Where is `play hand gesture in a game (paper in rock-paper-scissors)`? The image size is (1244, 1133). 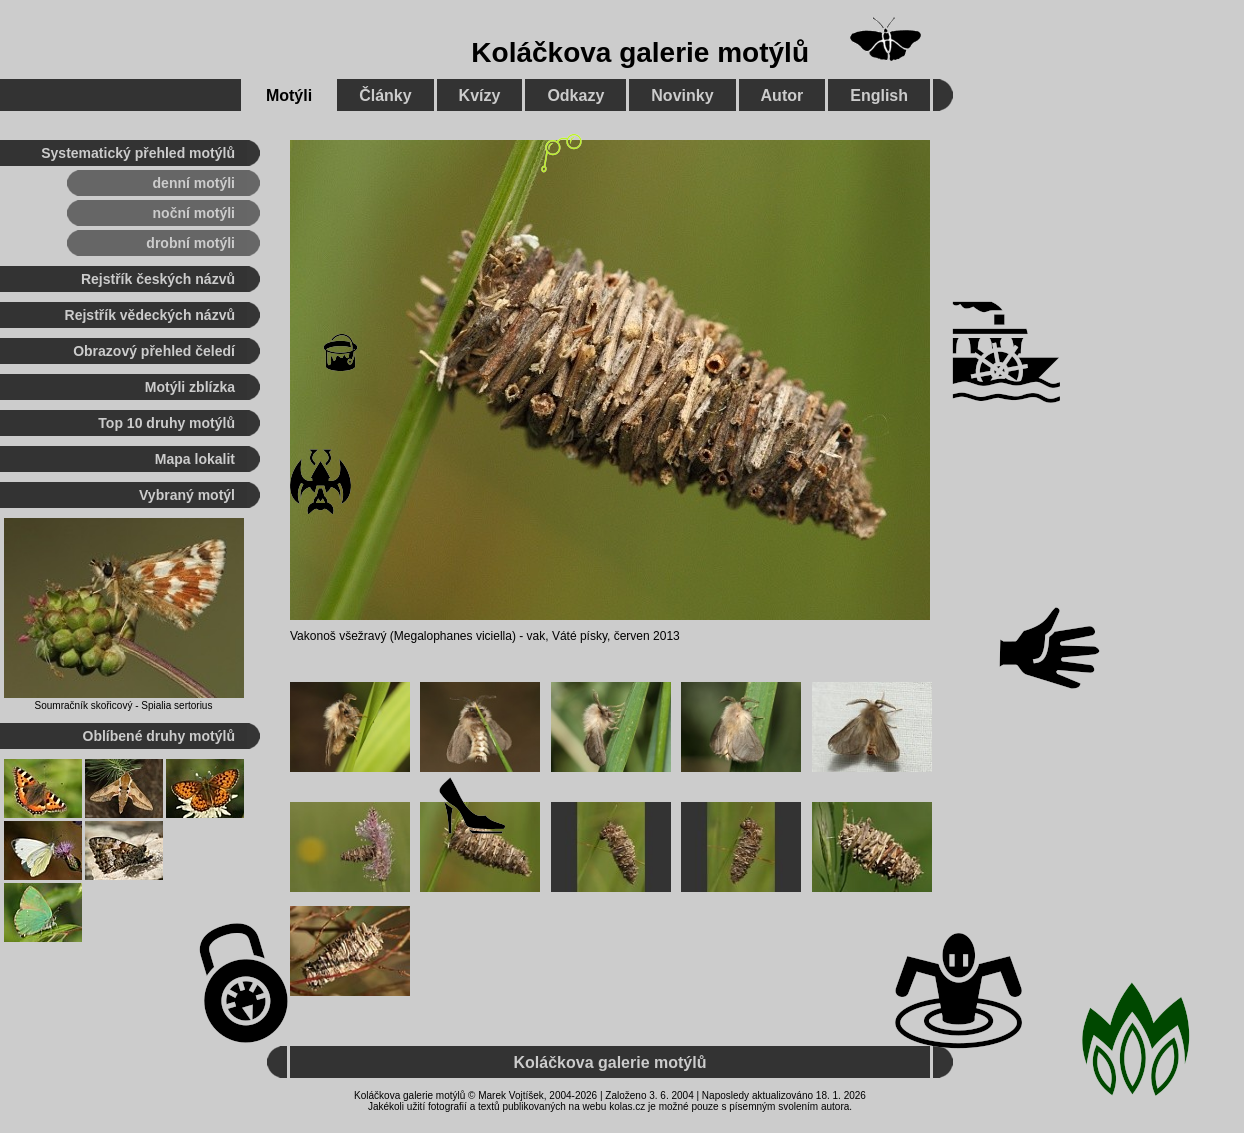 play hand gesture in a game (paper in rock-paper-scissors) is located at coordinates (1050, 644).